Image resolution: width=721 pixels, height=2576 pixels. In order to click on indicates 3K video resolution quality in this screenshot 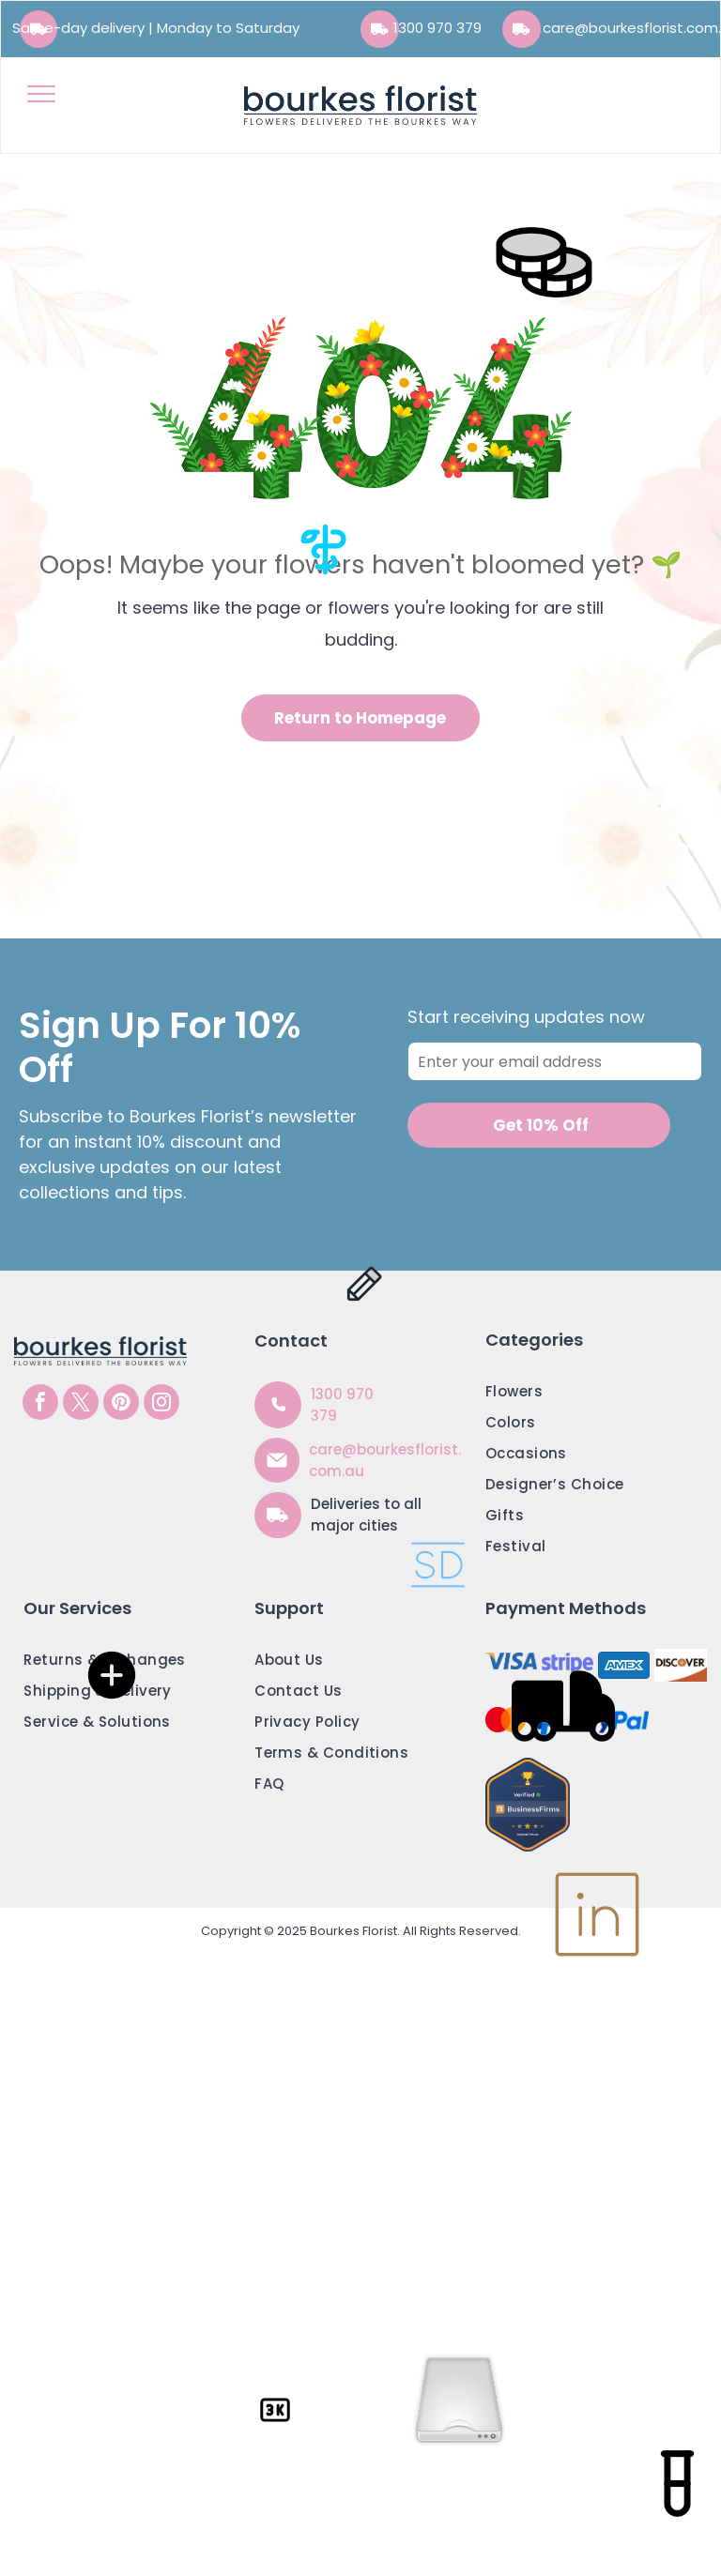, I will do `click(275, 2410)`.